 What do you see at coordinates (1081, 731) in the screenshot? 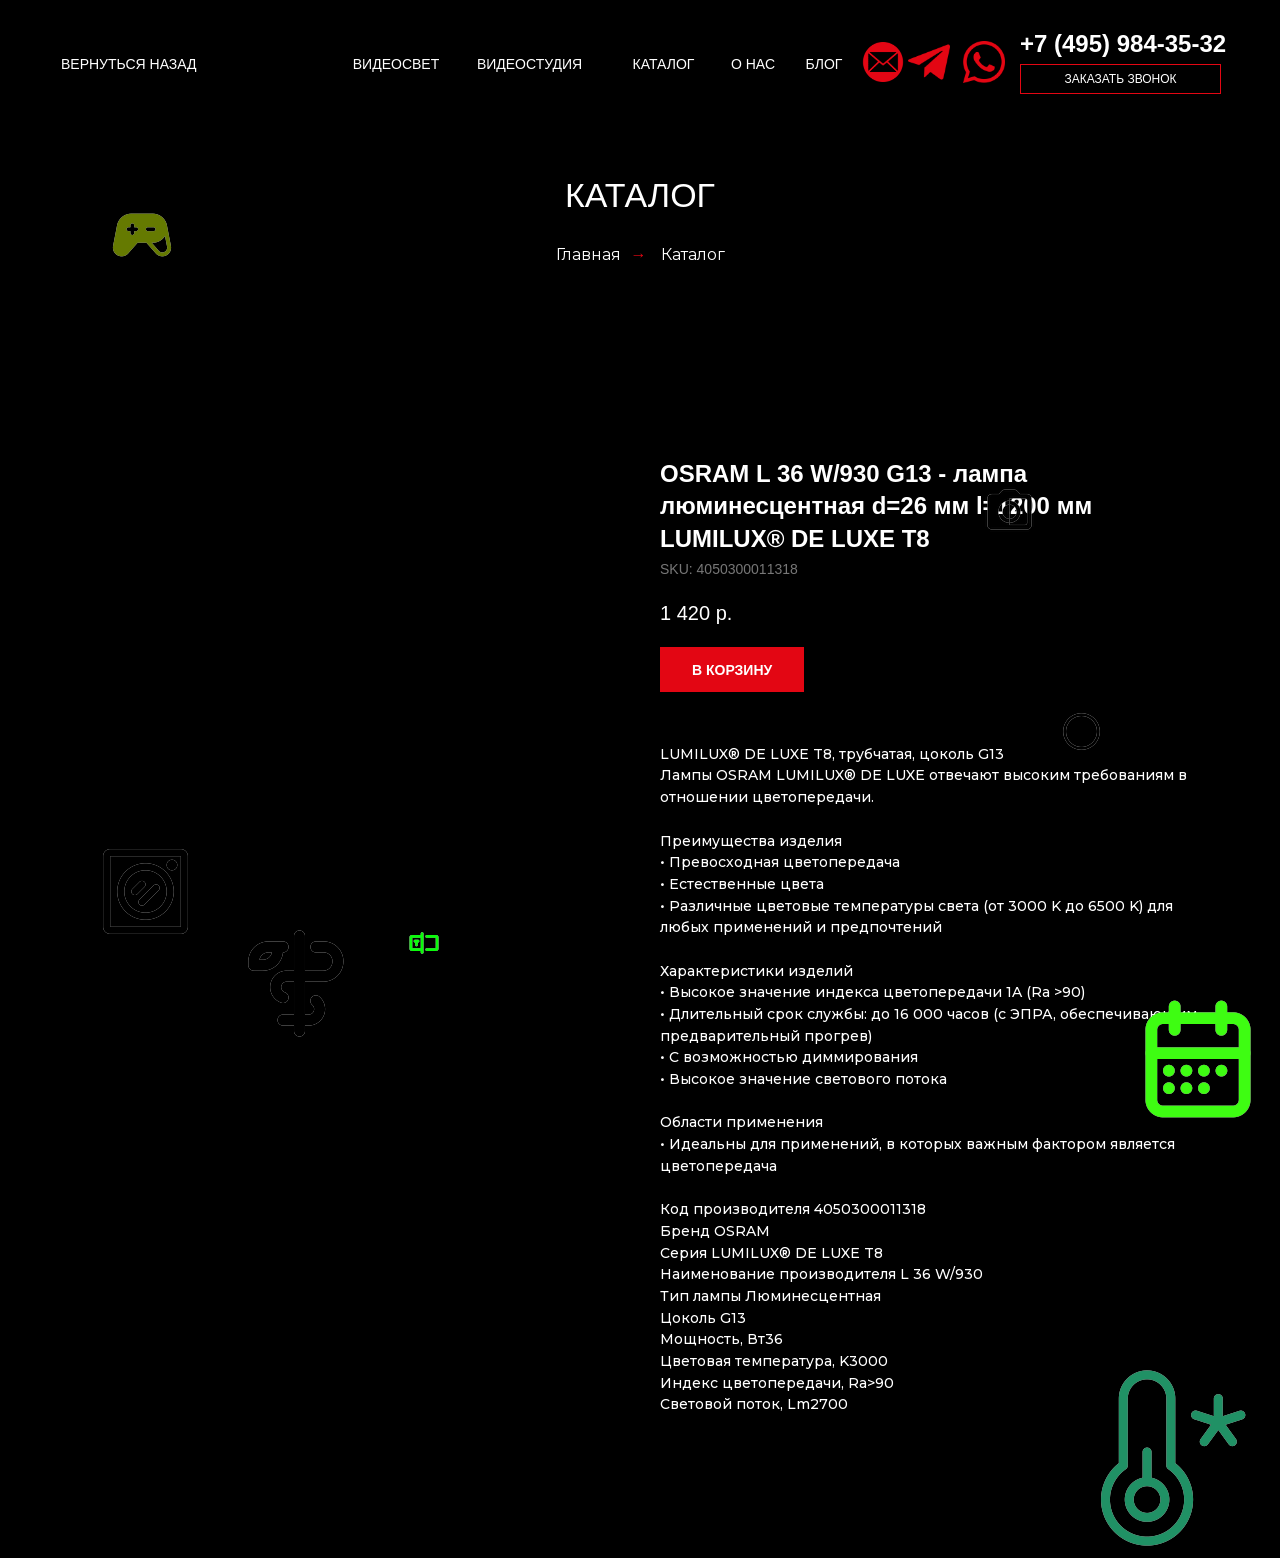
I see `unselected radio button or checkbox option` at bounding box center [1081, 731].